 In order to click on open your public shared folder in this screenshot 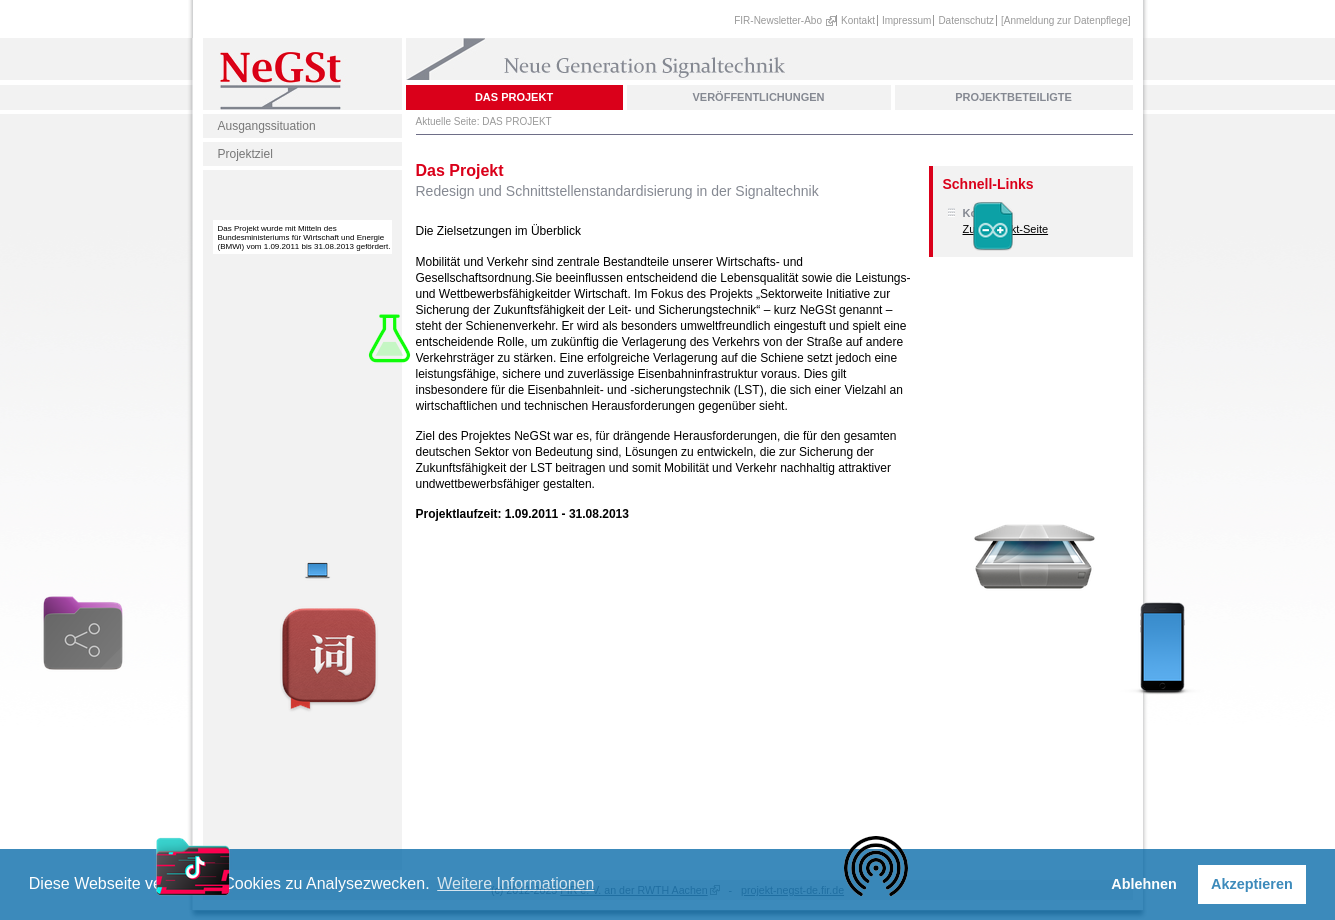, I will do `click(83, 633)`.